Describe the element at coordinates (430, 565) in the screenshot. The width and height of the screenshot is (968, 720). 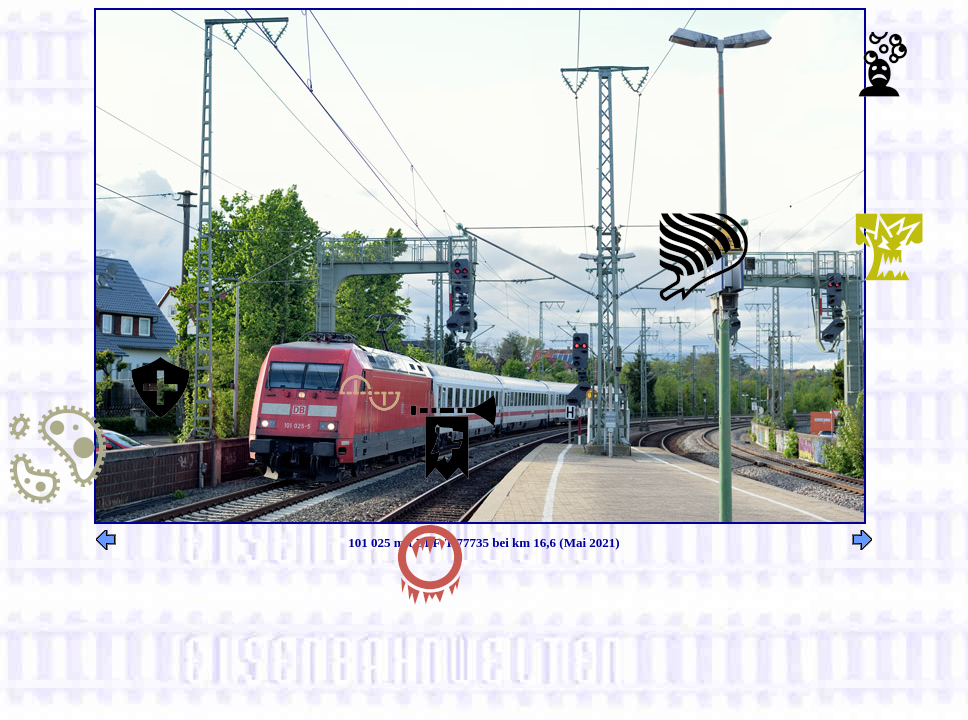
I see `equip a frost ring item` at that location.